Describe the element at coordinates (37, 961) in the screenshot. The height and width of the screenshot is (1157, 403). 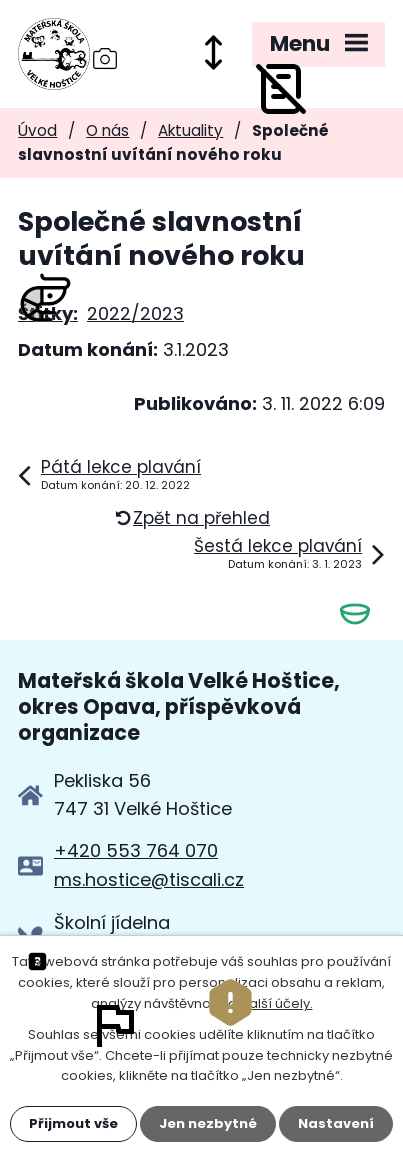
I see `indicates step 3 in a multi-step process` at that location.